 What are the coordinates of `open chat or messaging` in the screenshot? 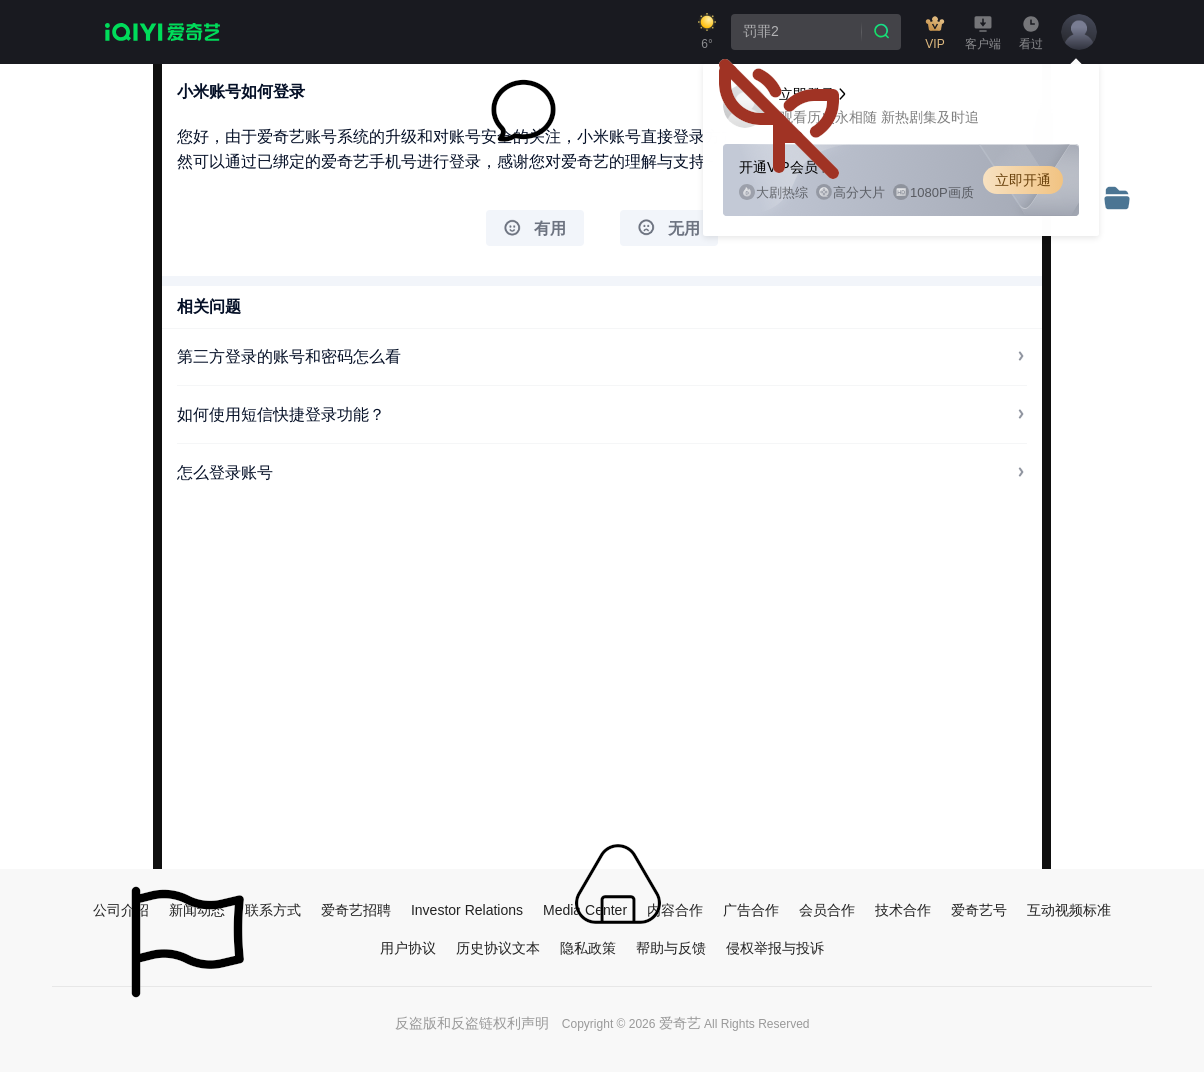 It's located at (523, 109).